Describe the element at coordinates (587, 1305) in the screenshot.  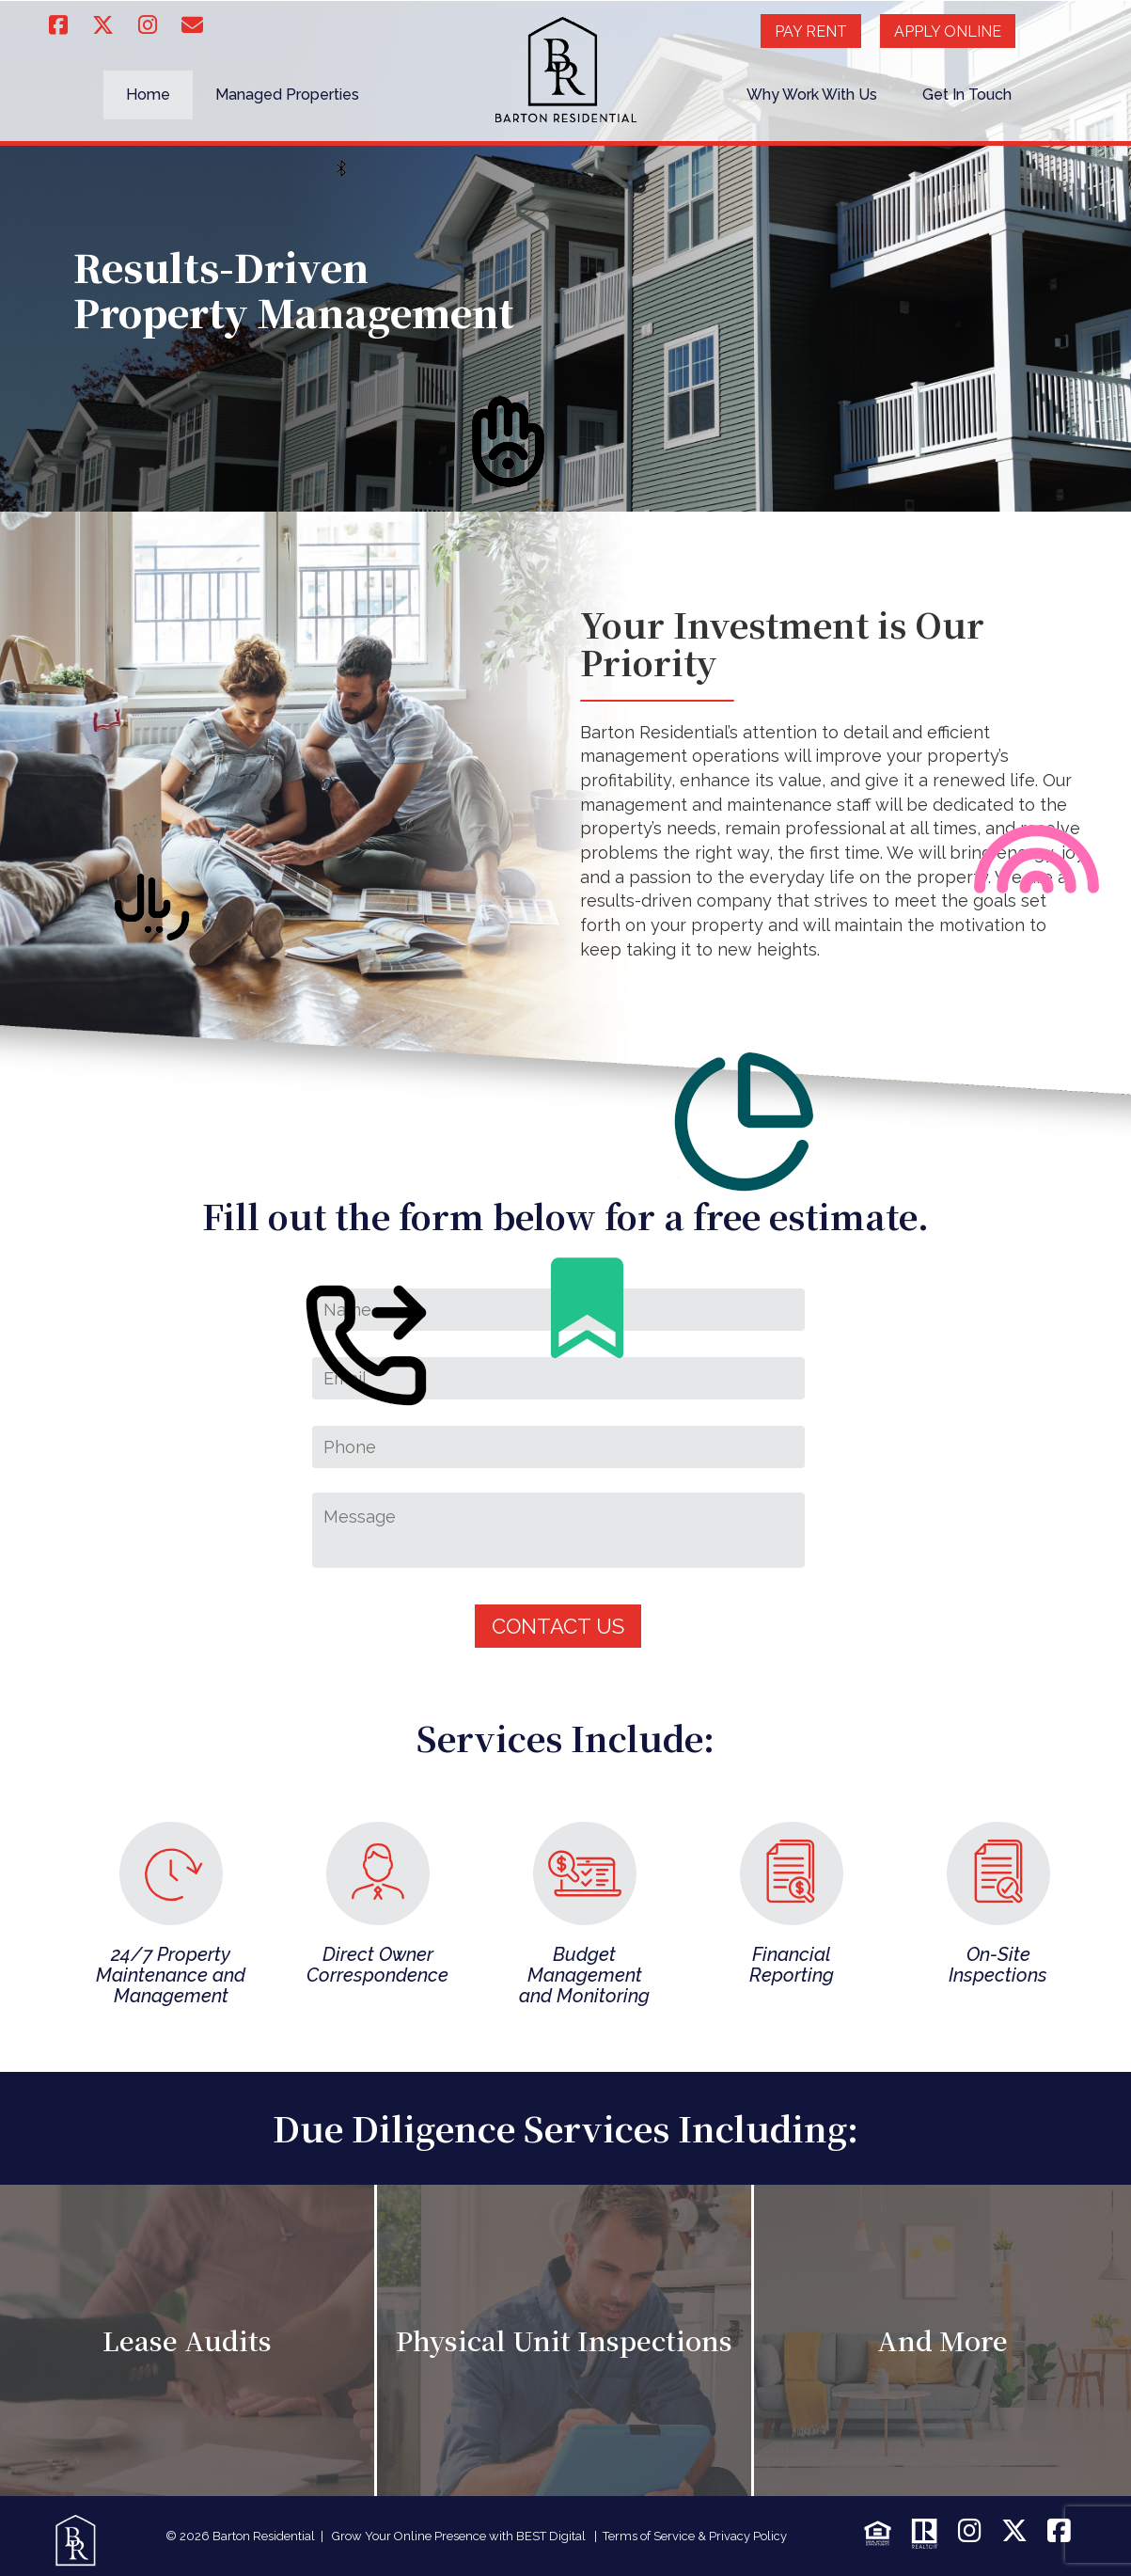
I see `save this item for later` at that location.